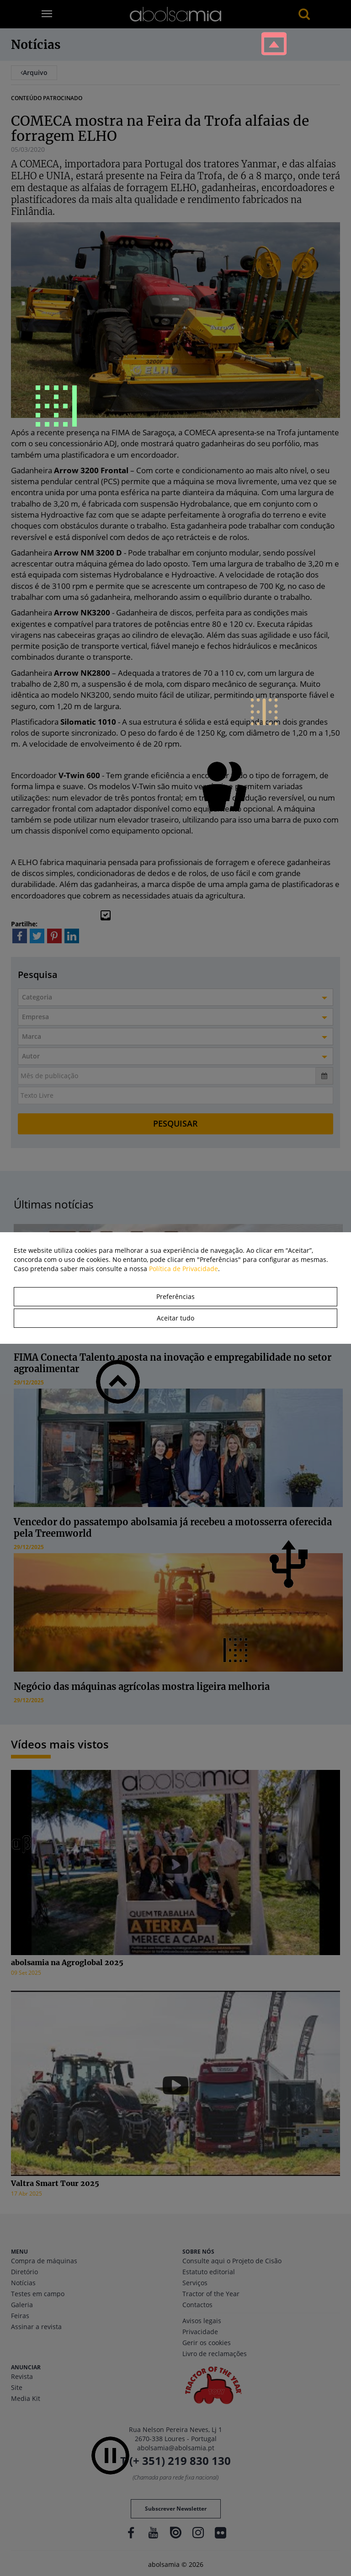  I want to click on mark all inbox messages as read, so click(106, 915).